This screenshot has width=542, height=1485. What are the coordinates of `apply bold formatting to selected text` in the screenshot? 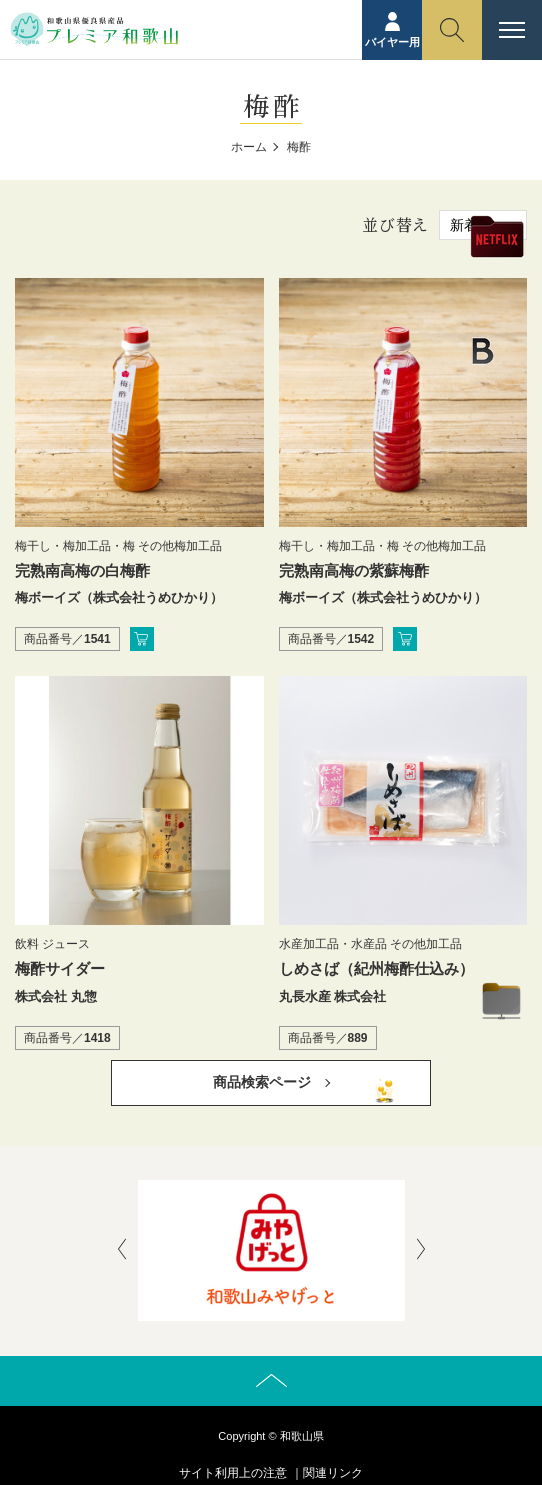 It's located at (483, 351).